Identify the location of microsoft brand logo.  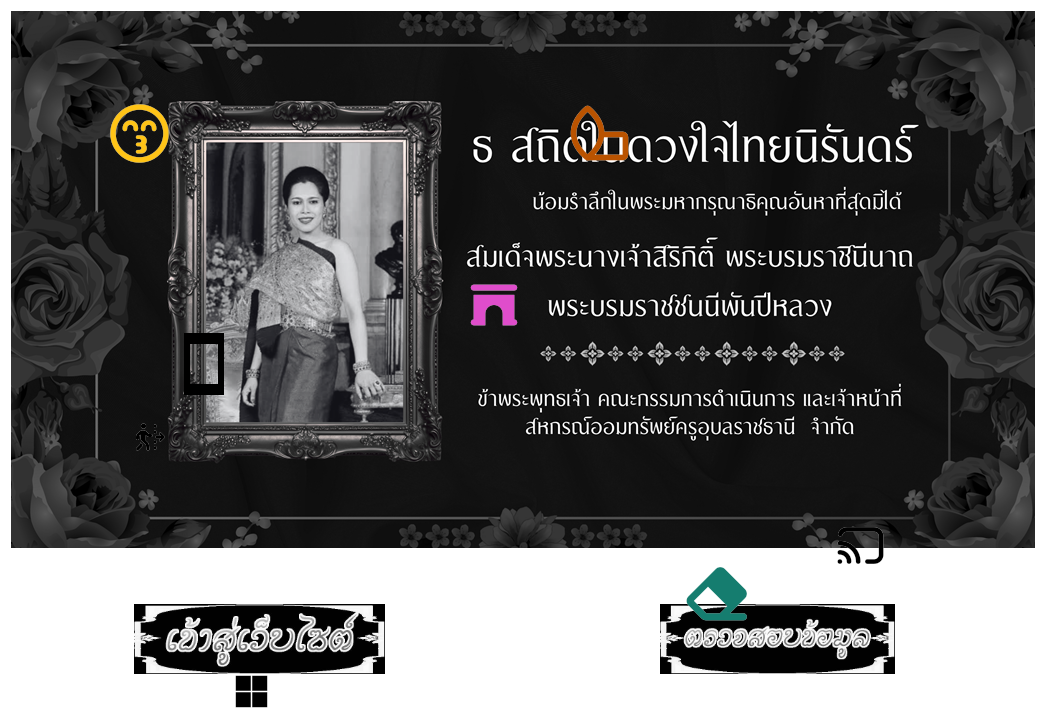
(251, 691).